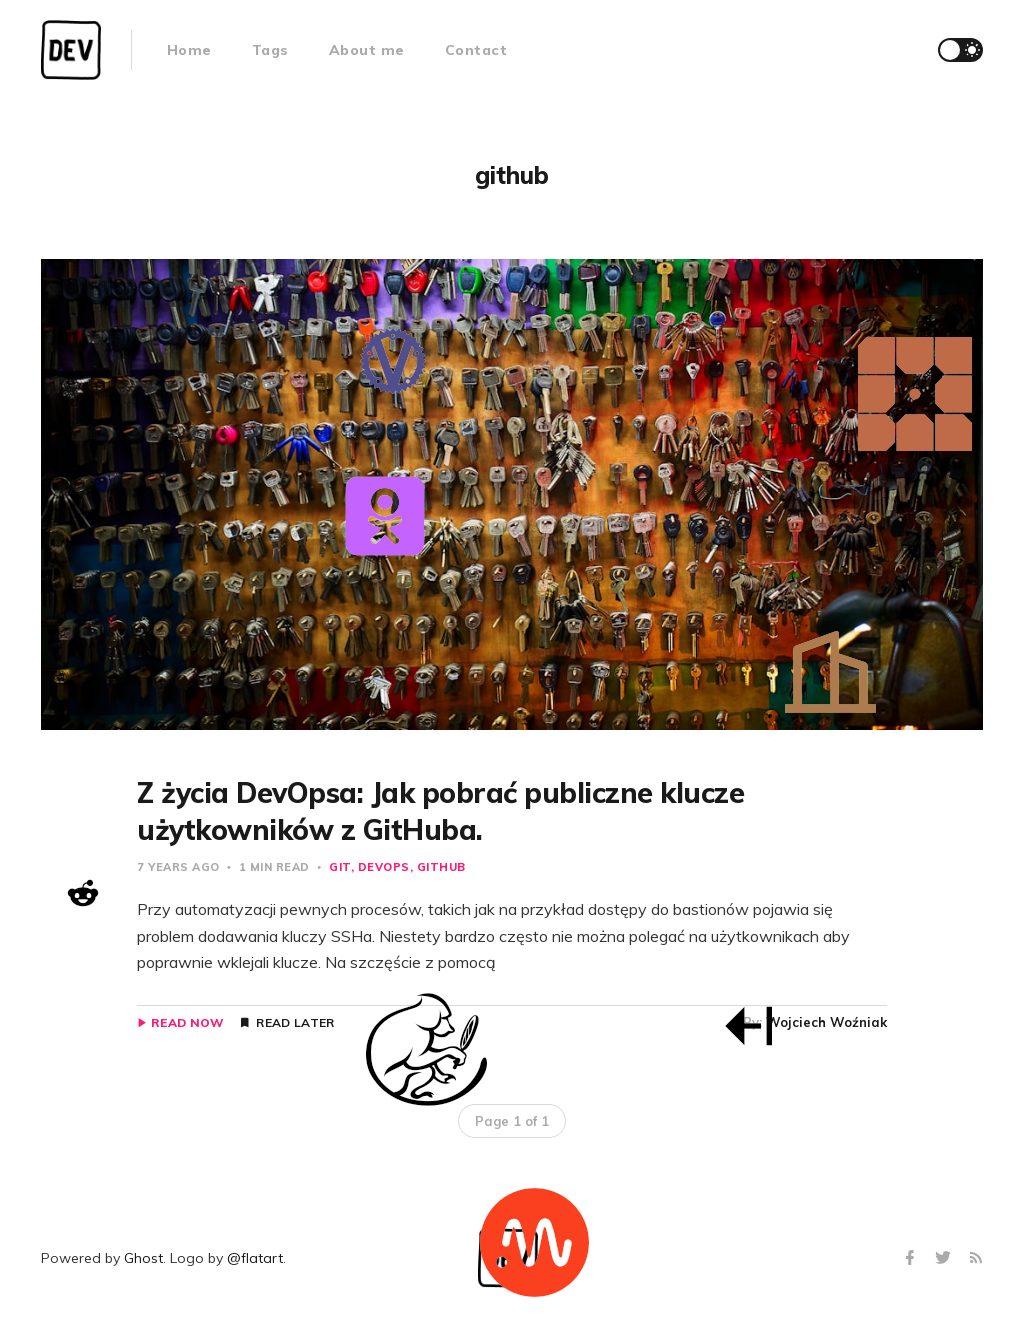 The image size is (1024, 1333). Describe the element at coordinates (393, 361) in the screenshot. I see `open vaultwarden password manager` at that location.